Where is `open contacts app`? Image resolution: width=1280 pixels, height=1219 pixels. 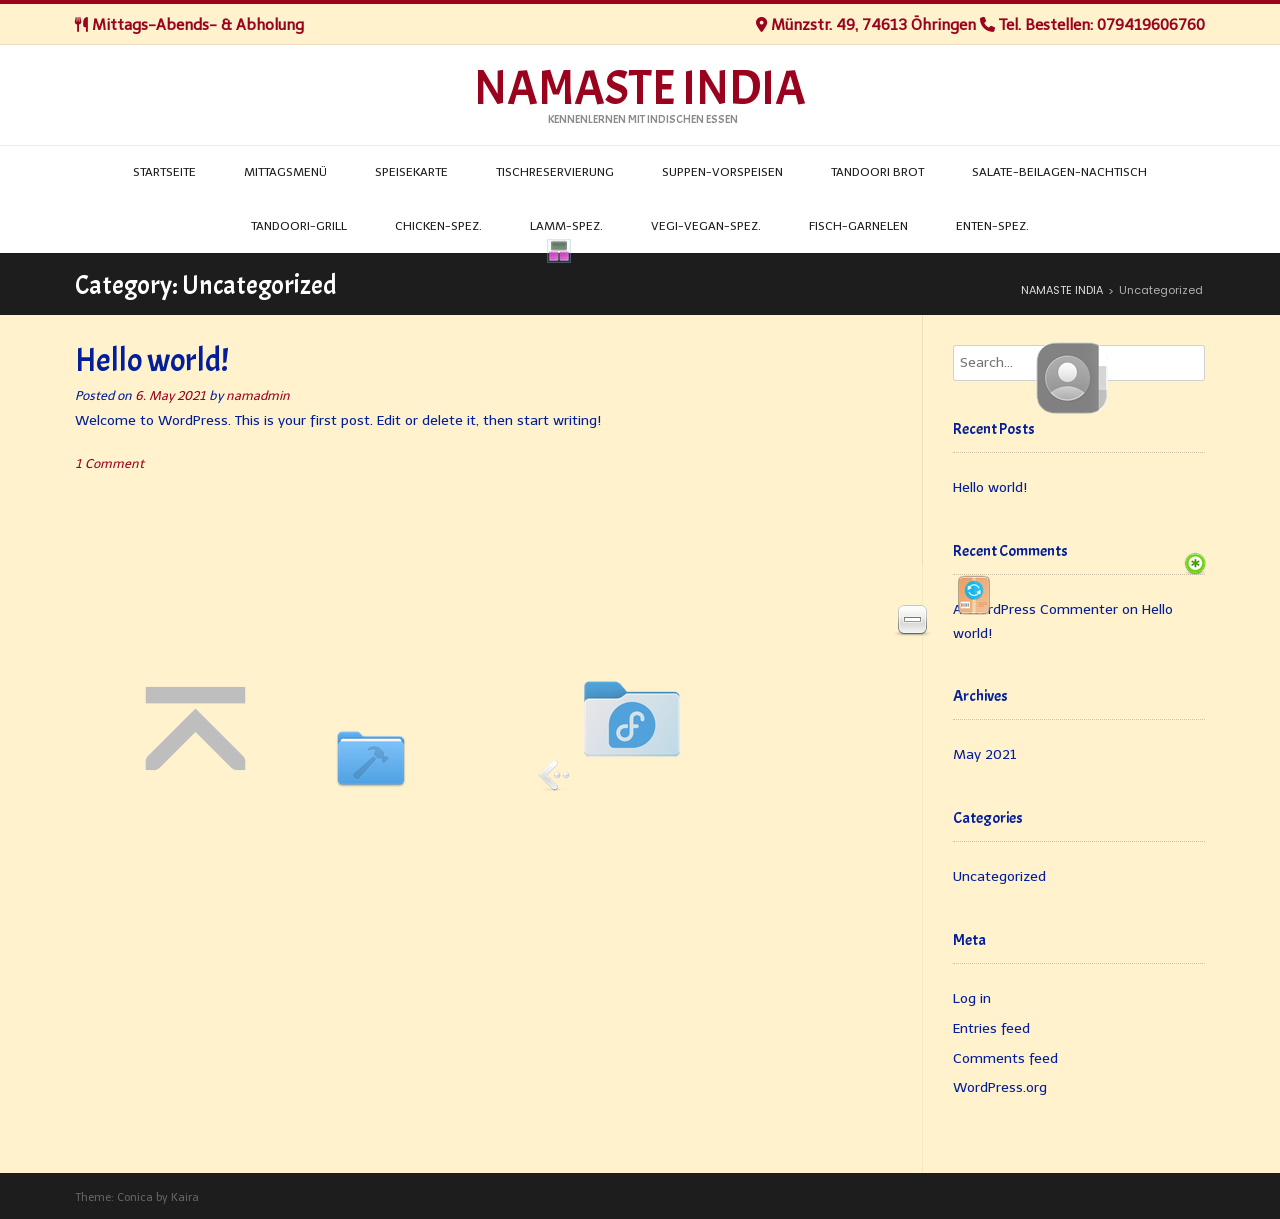 open contacts app is located at coordinates (1072, 378).